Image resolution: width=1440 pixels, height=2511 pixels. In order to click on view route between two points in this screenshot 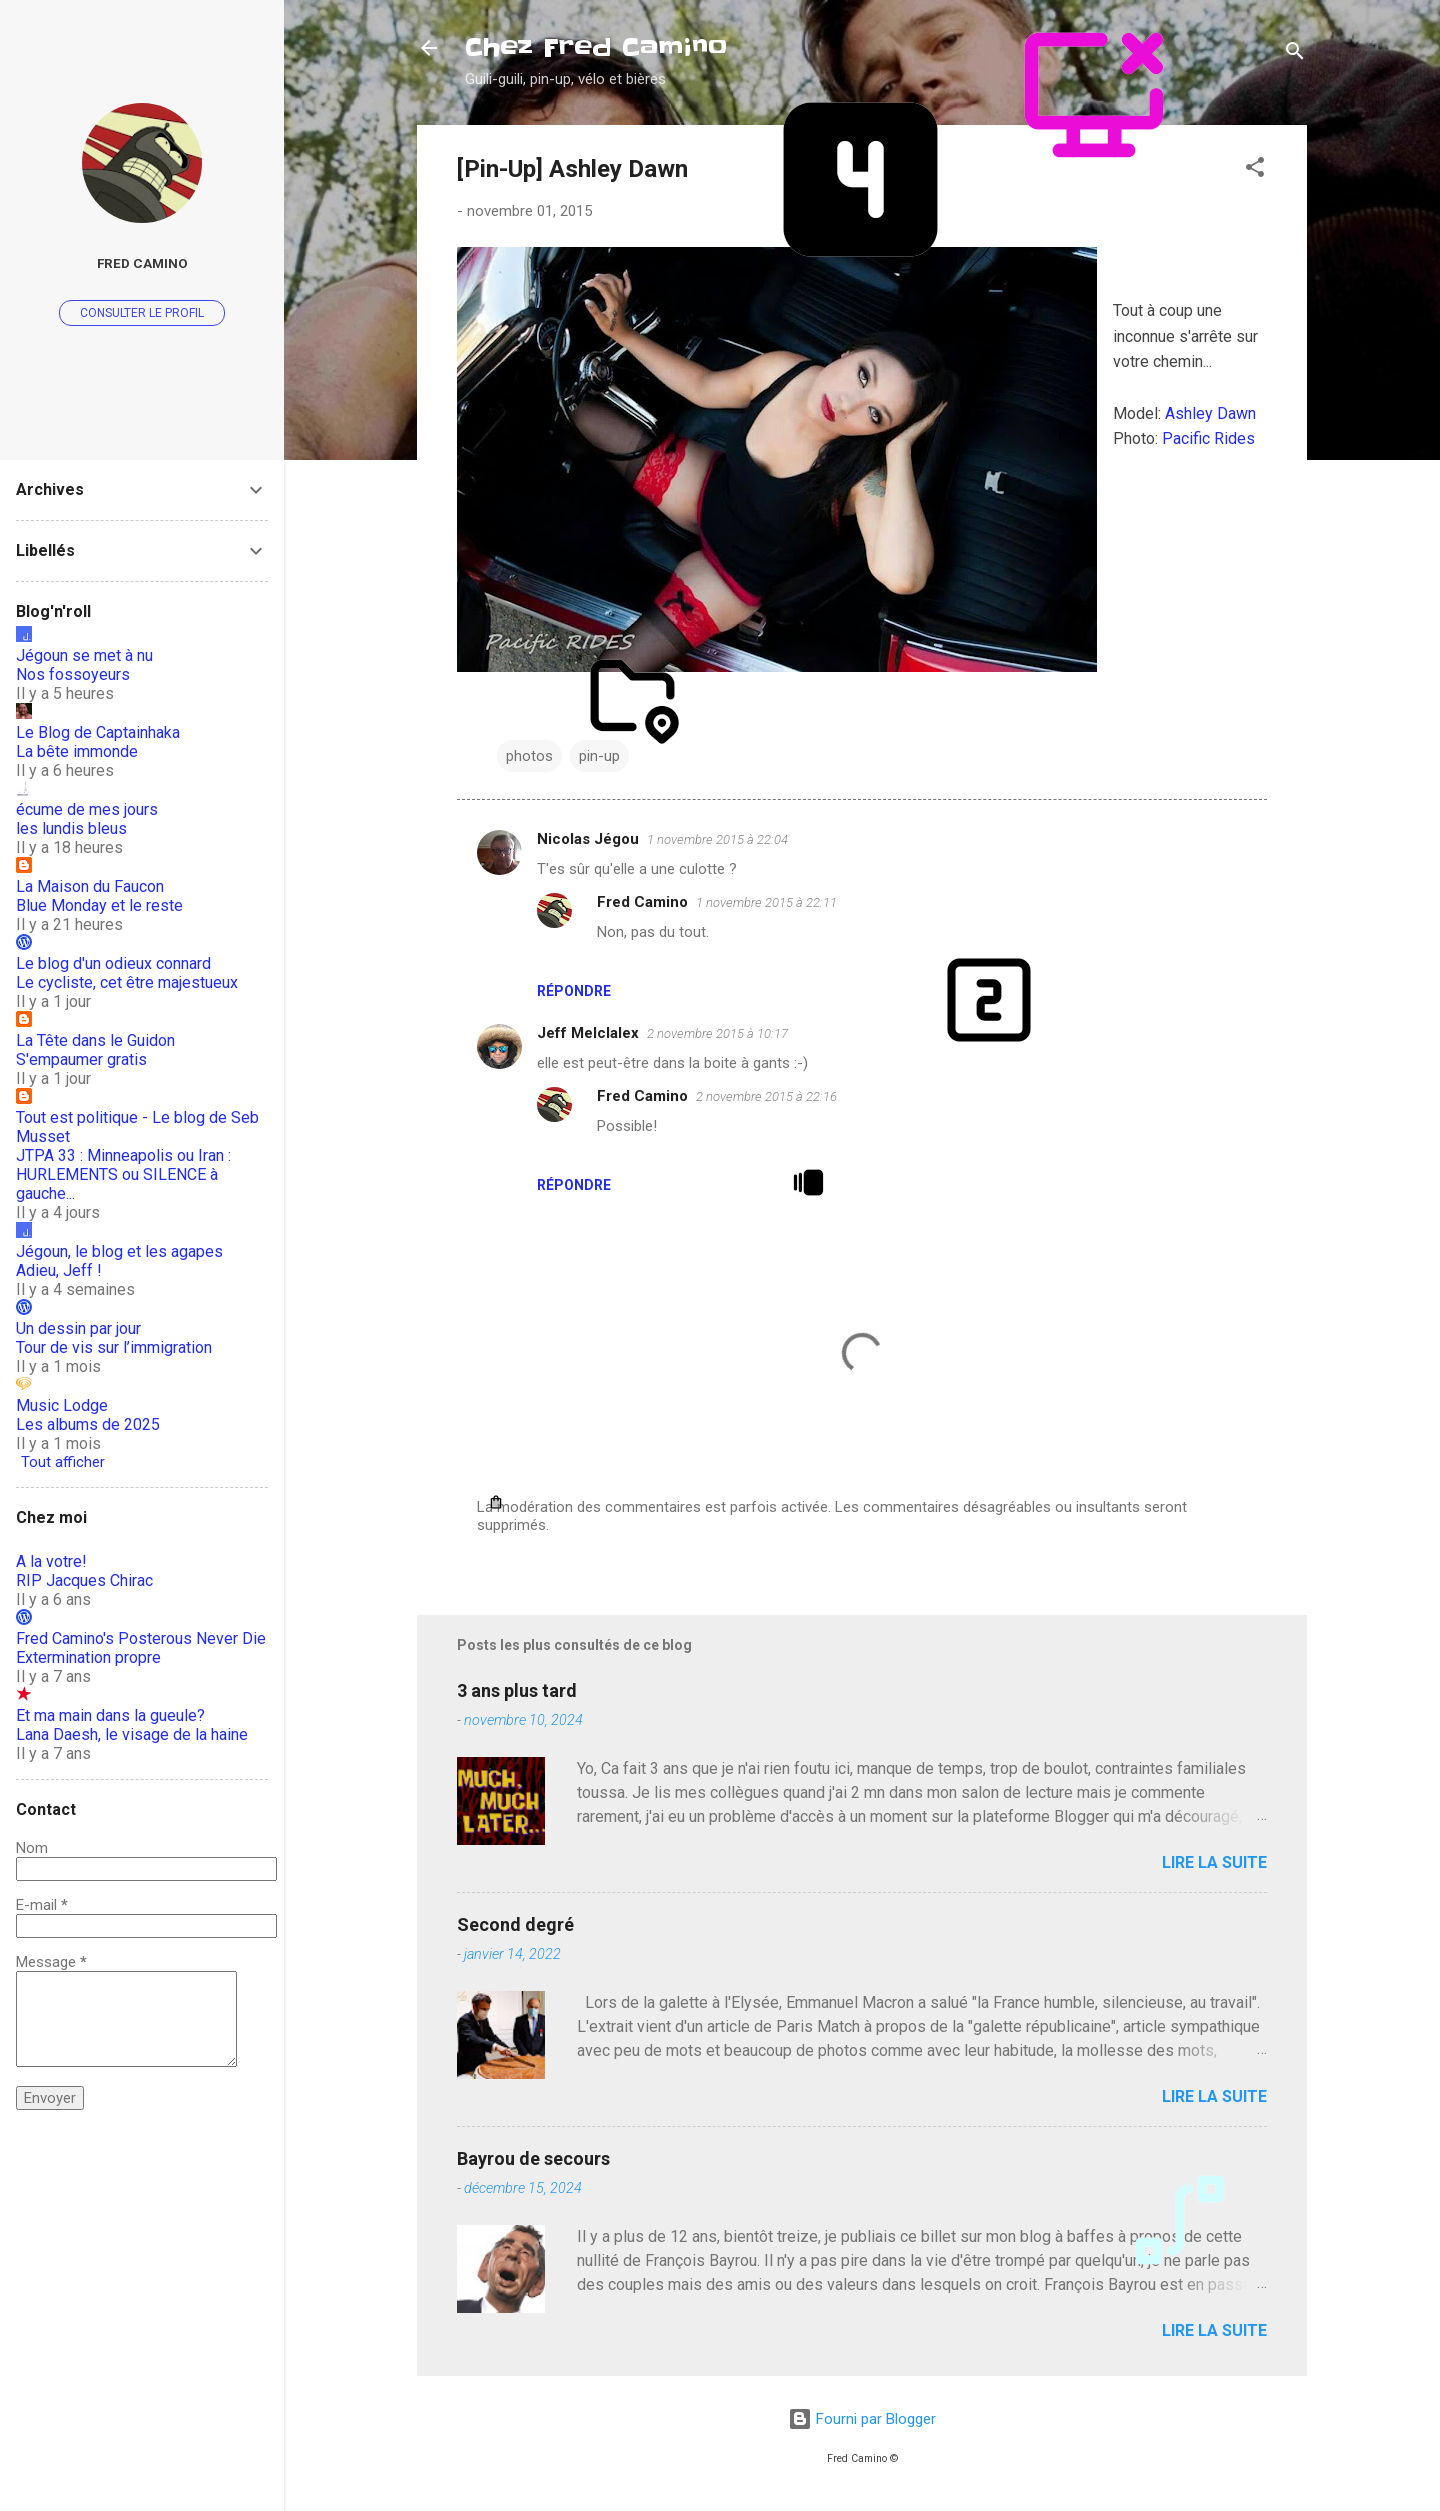, I will do `click(1180, 2220)`.